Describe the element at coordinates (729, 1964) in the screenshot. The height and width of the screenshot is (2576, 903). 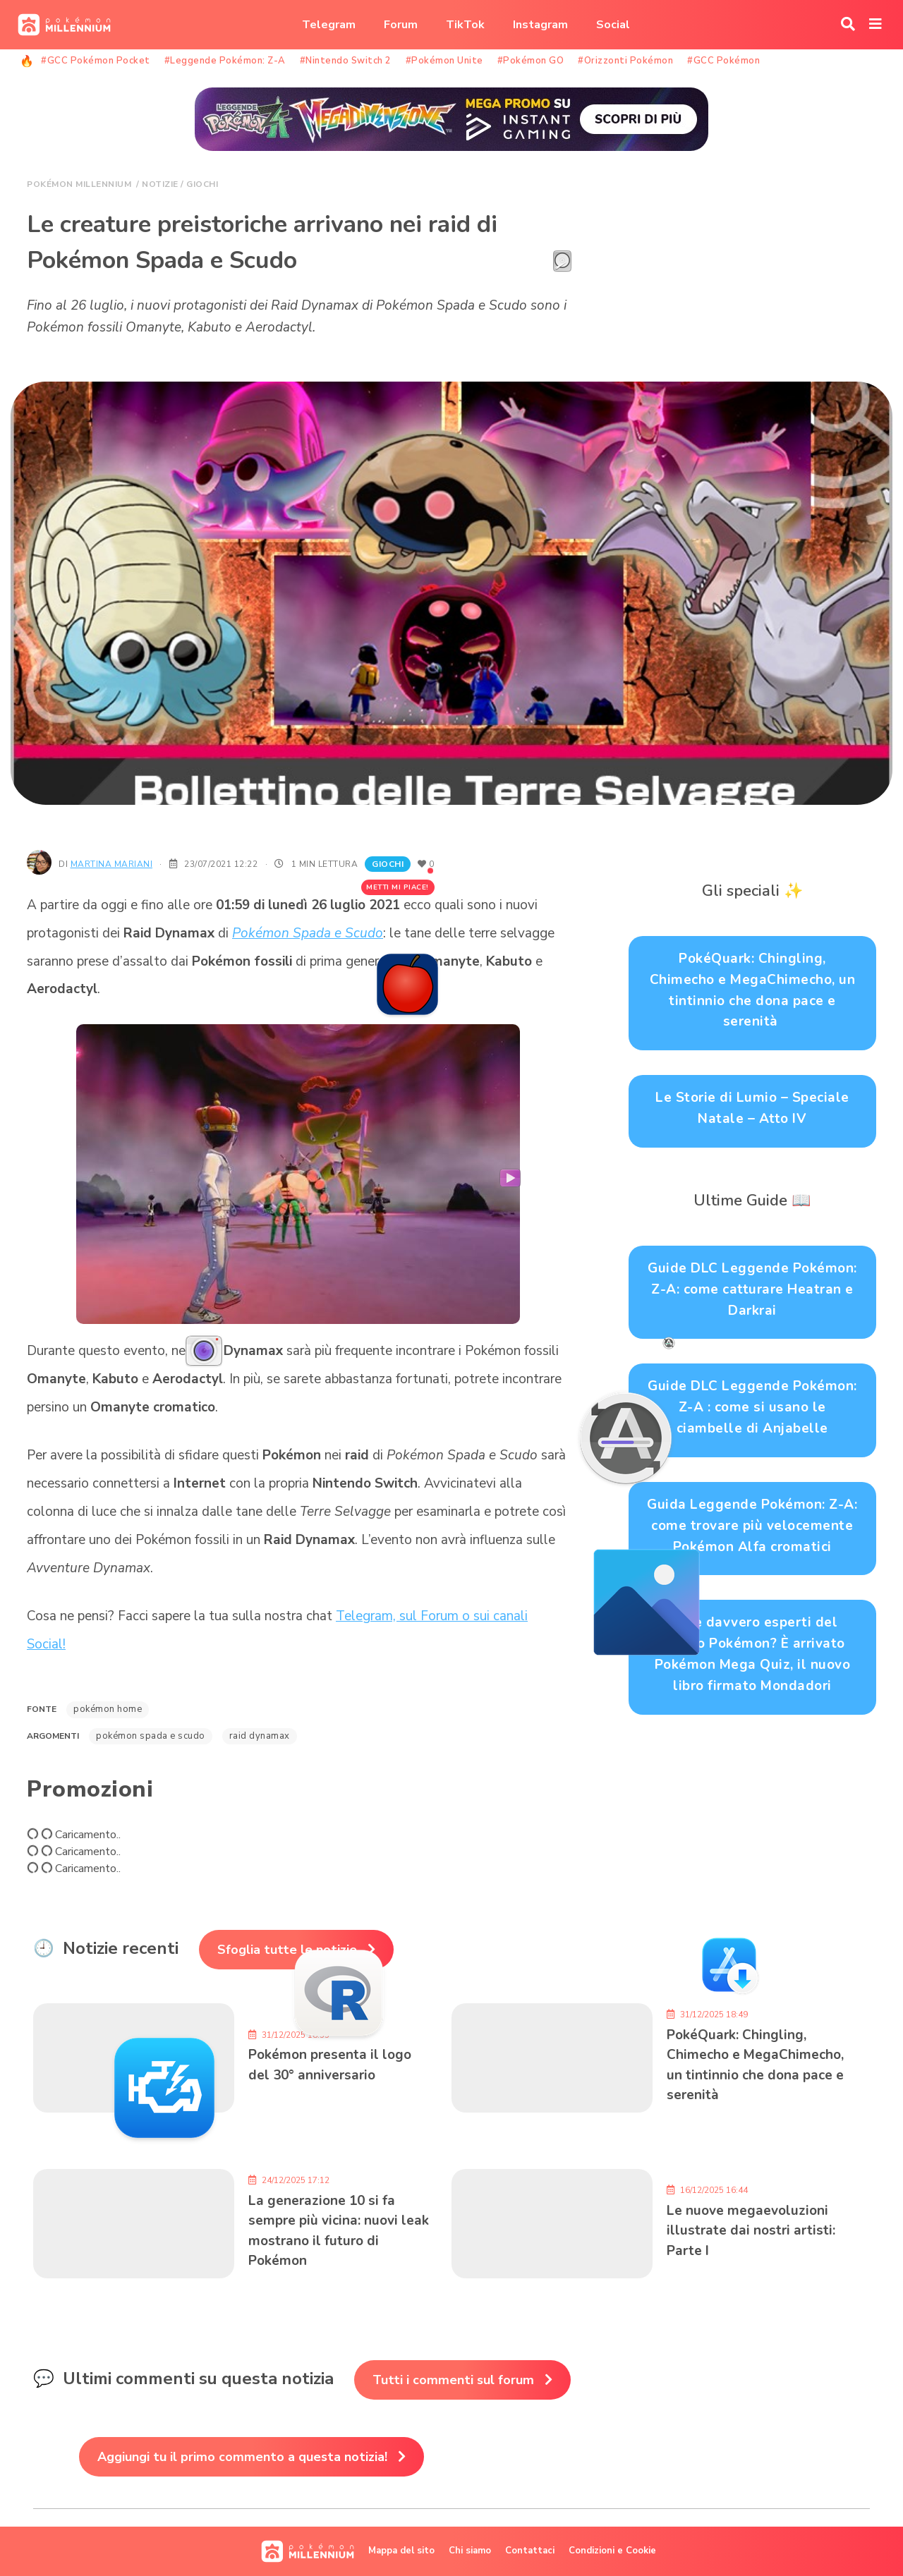
I see `install or download new applications` at that location.